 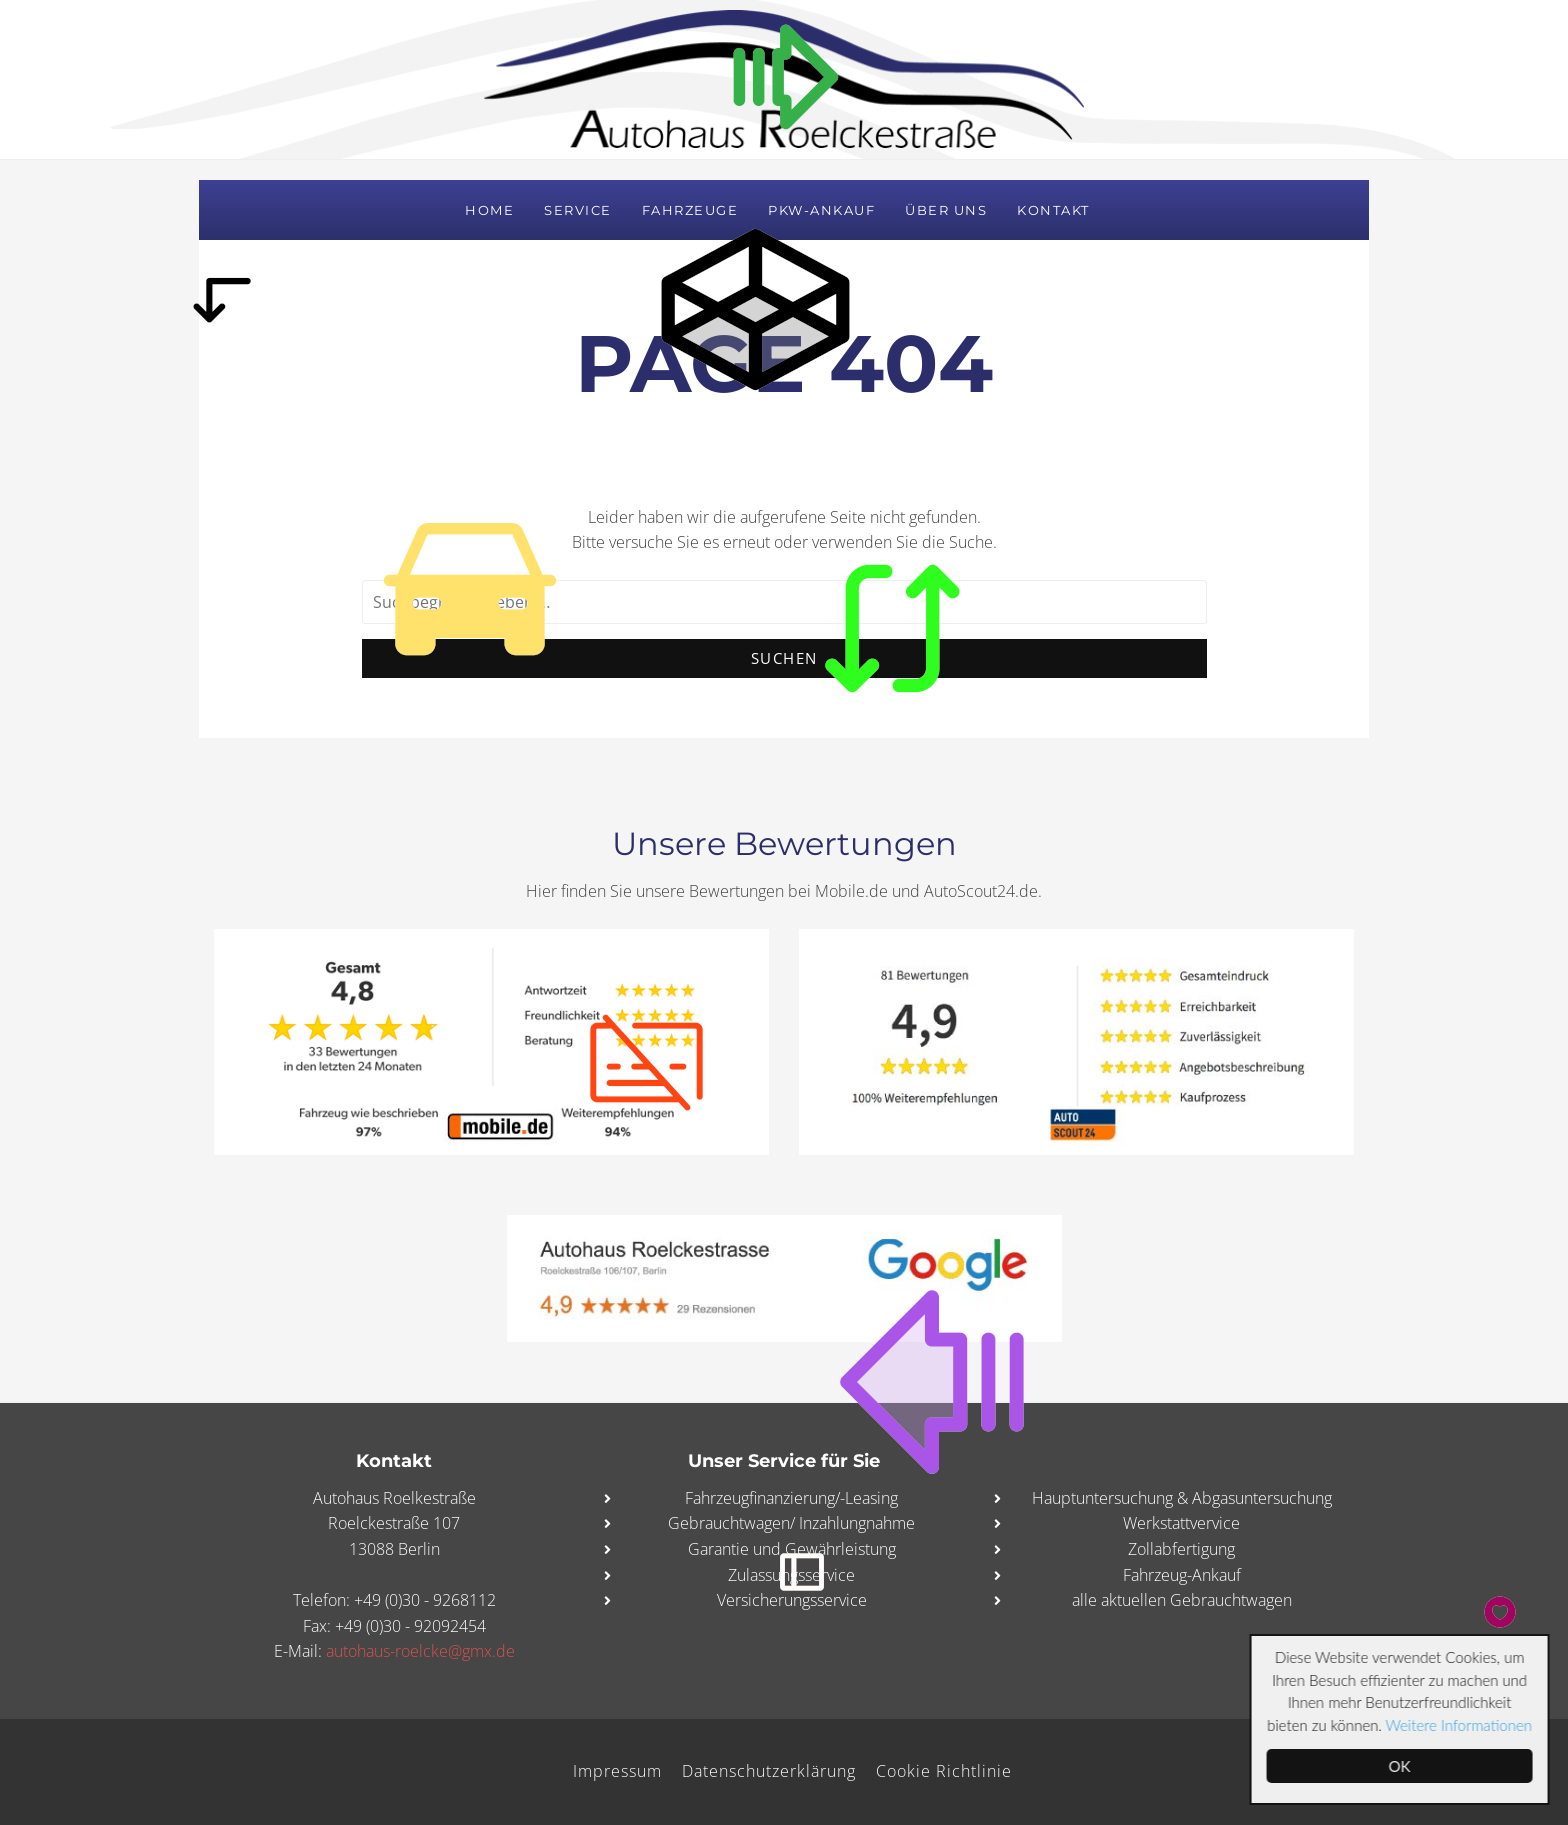 What do you see at coordinates (1500, 1612) in the screenshot?
I see `add to favorites` at bounding box center [1500, 1612].